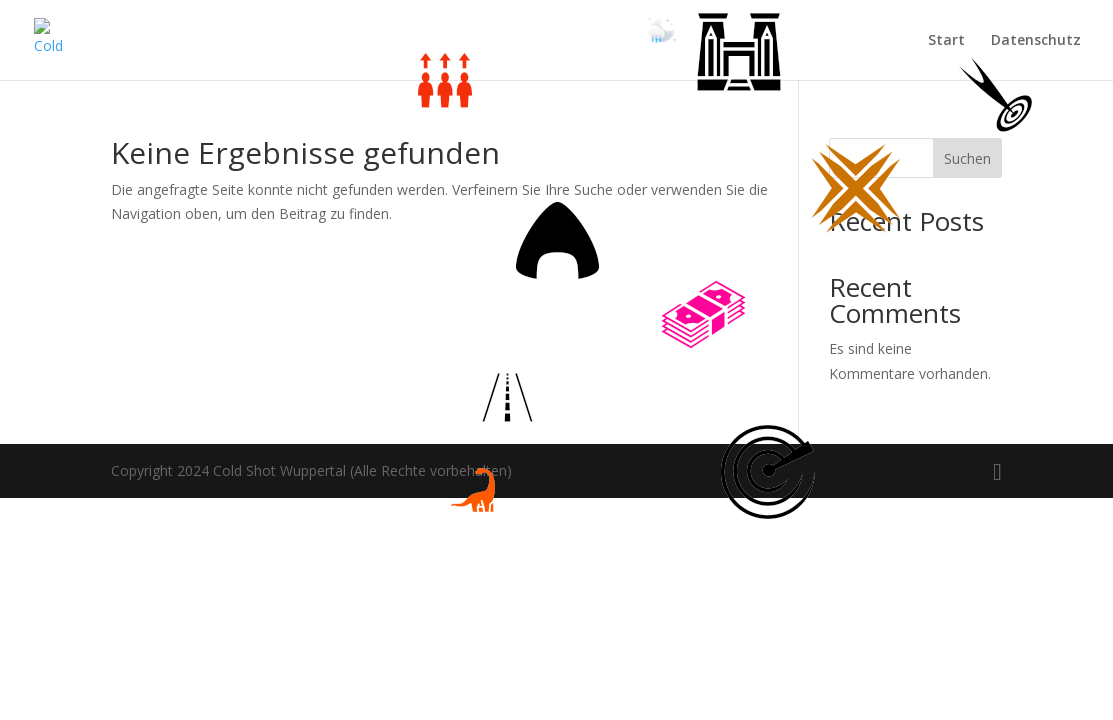 The image size is (1113, 720). I want to click on indicates nighttime rain or showers in weather forecast, so click(662, 30).